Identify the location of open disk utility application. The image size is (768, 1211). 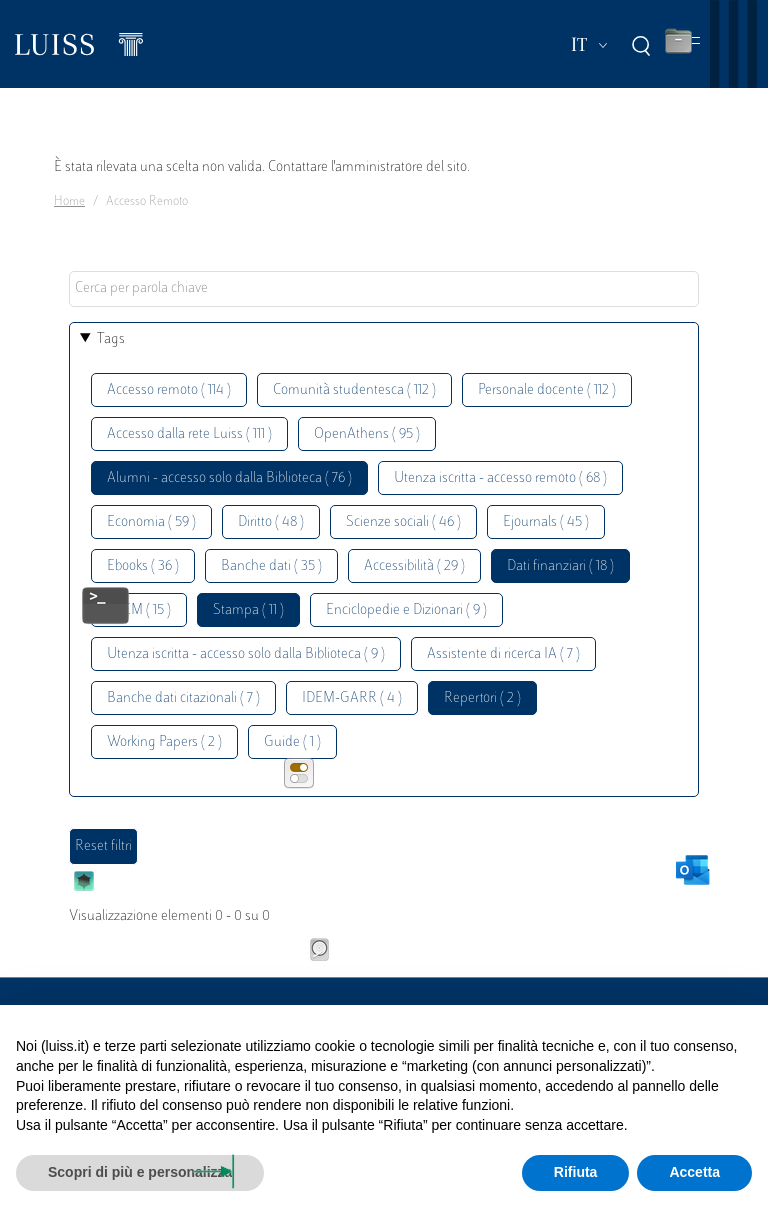
(319, 949).